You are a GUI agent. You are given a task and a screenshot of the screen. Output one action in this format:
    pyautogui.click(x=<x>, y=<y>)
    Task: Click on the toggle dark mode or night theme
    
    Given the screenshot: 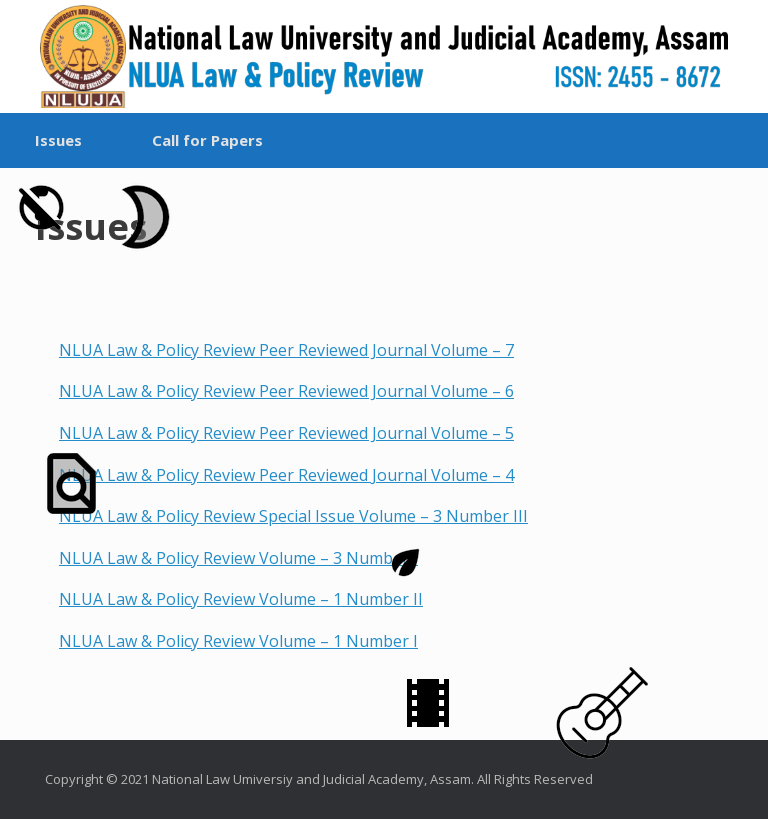 What is the action you would take?
    pyautogui.click(x=144, y=217)
    